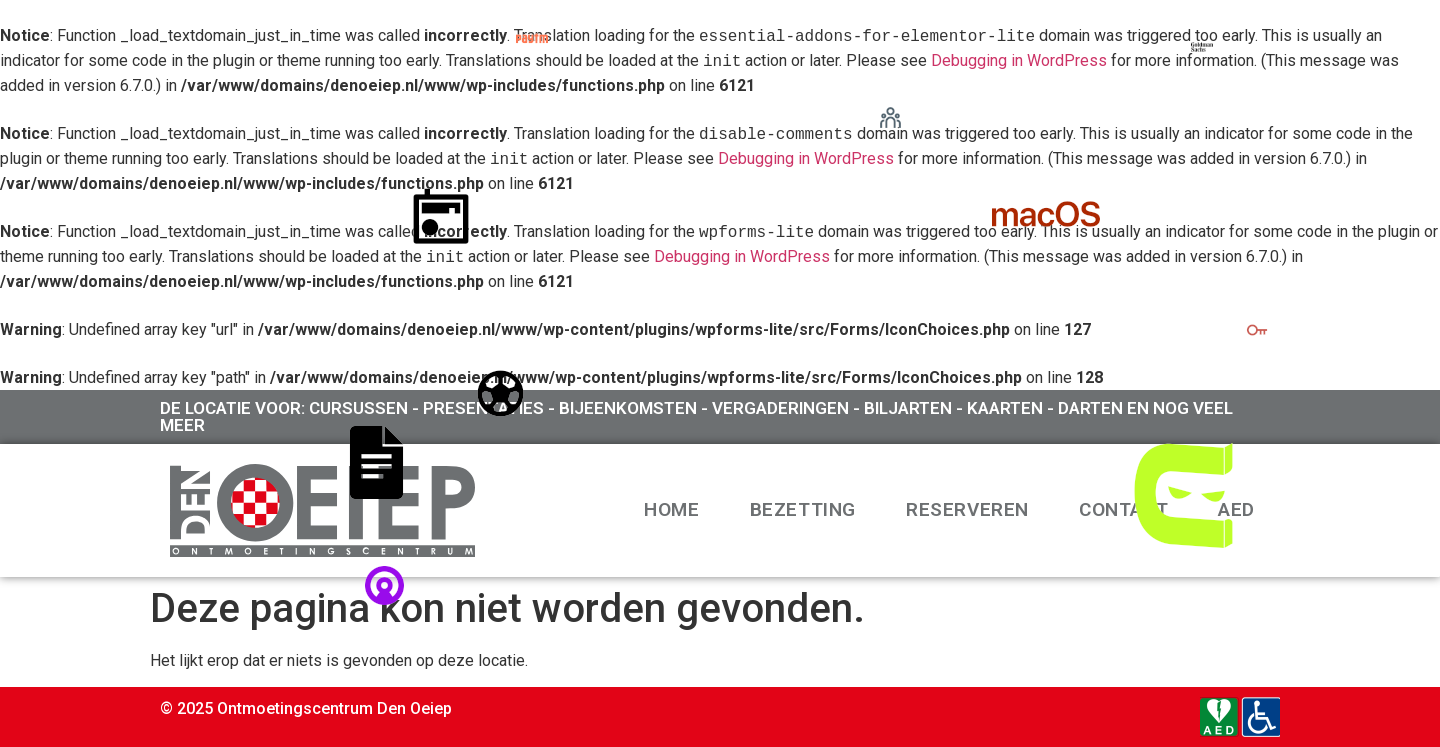 This screenshot has height=747, width=1440. I want to click on open Paytm payment app, so click(532, 38).